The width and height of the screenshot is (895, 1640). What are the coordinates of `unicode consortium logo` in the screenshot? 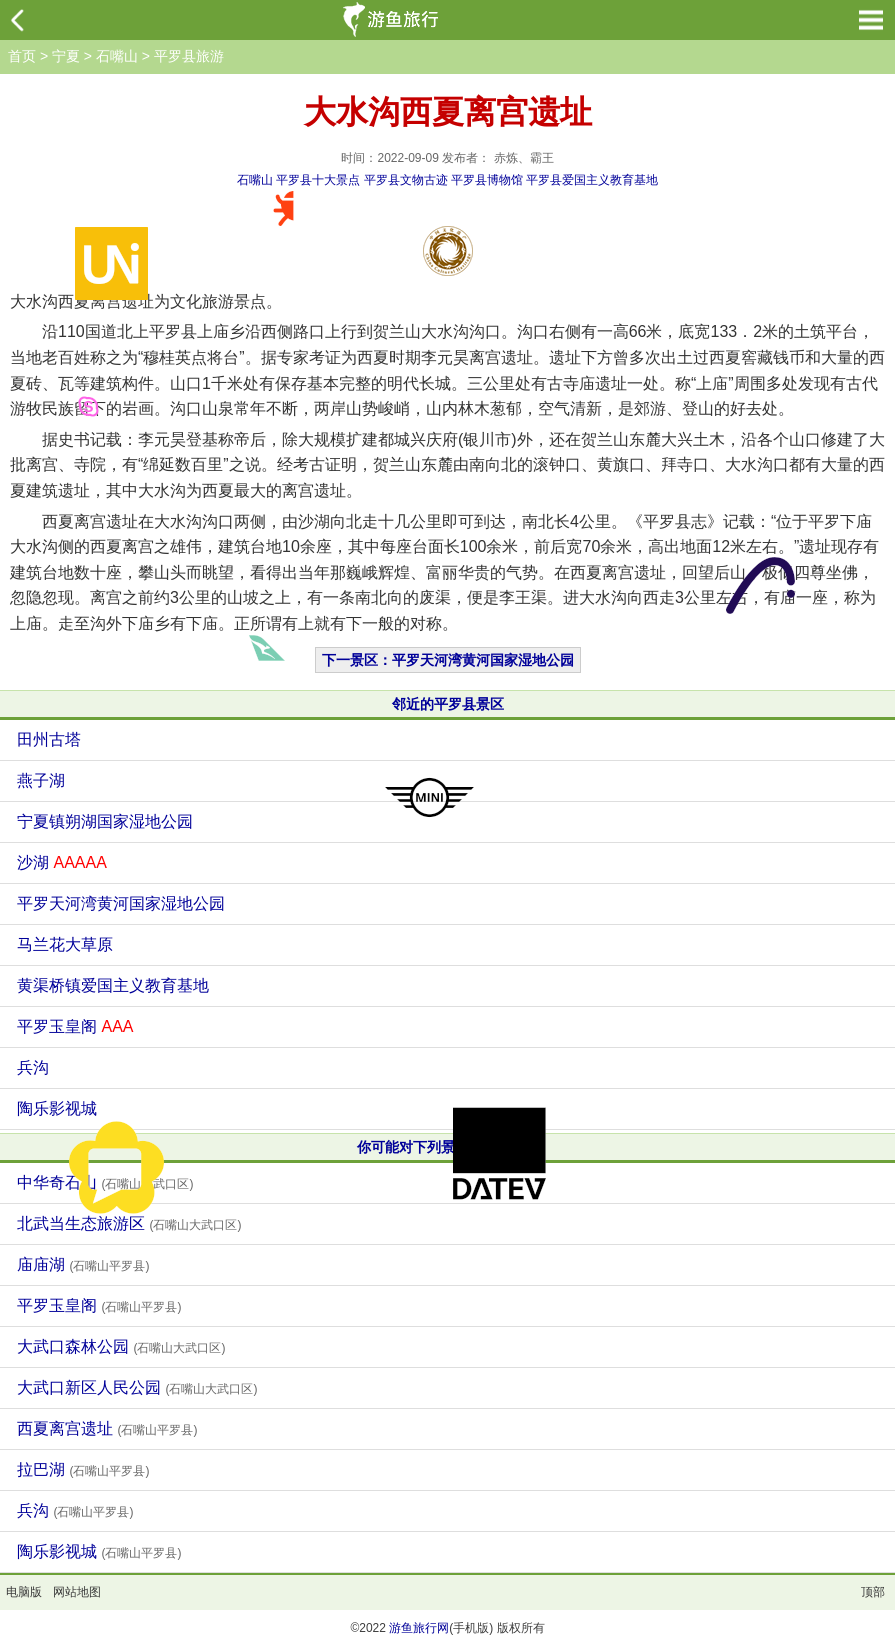 It's located at (111, 263).